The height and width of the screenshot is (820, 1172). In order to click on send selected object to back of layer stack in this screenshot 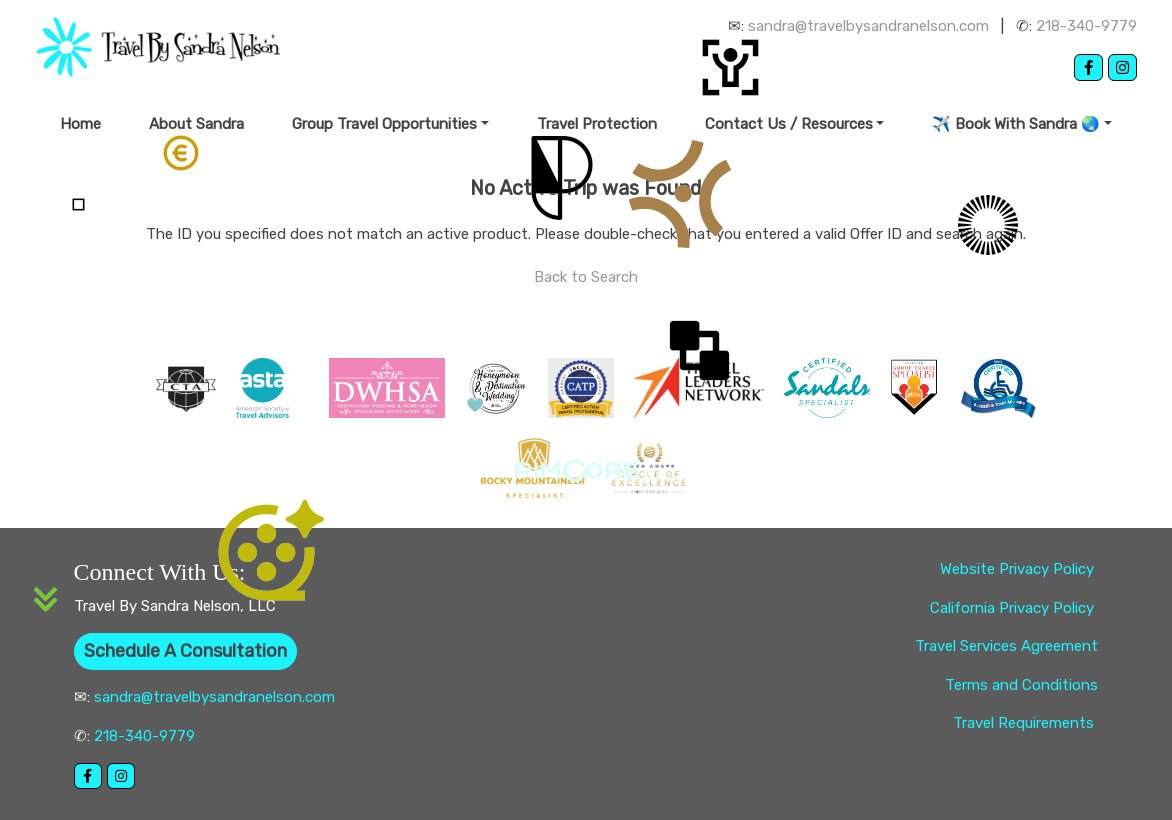, I will do `click(699, 350)`.